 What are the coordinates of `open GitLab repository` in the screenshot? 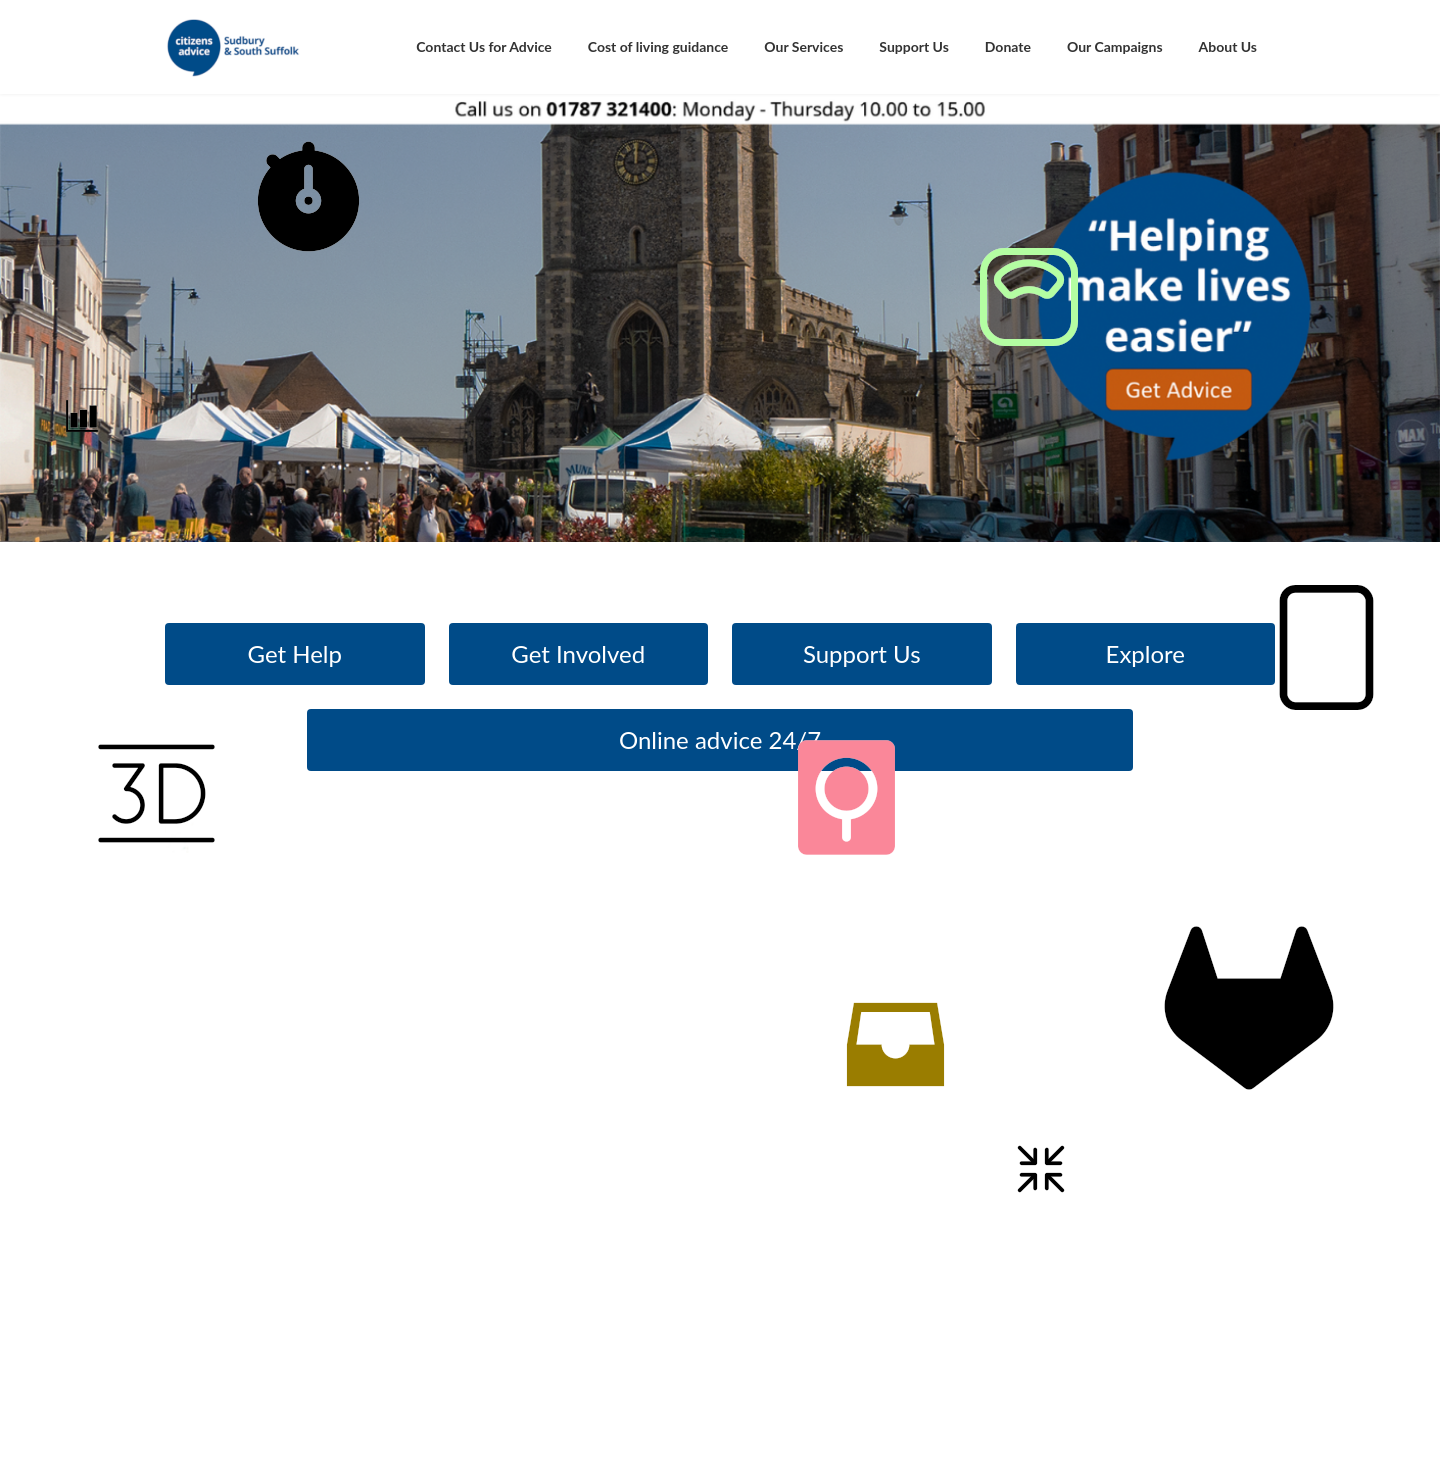 It's located at (1249, 1008).